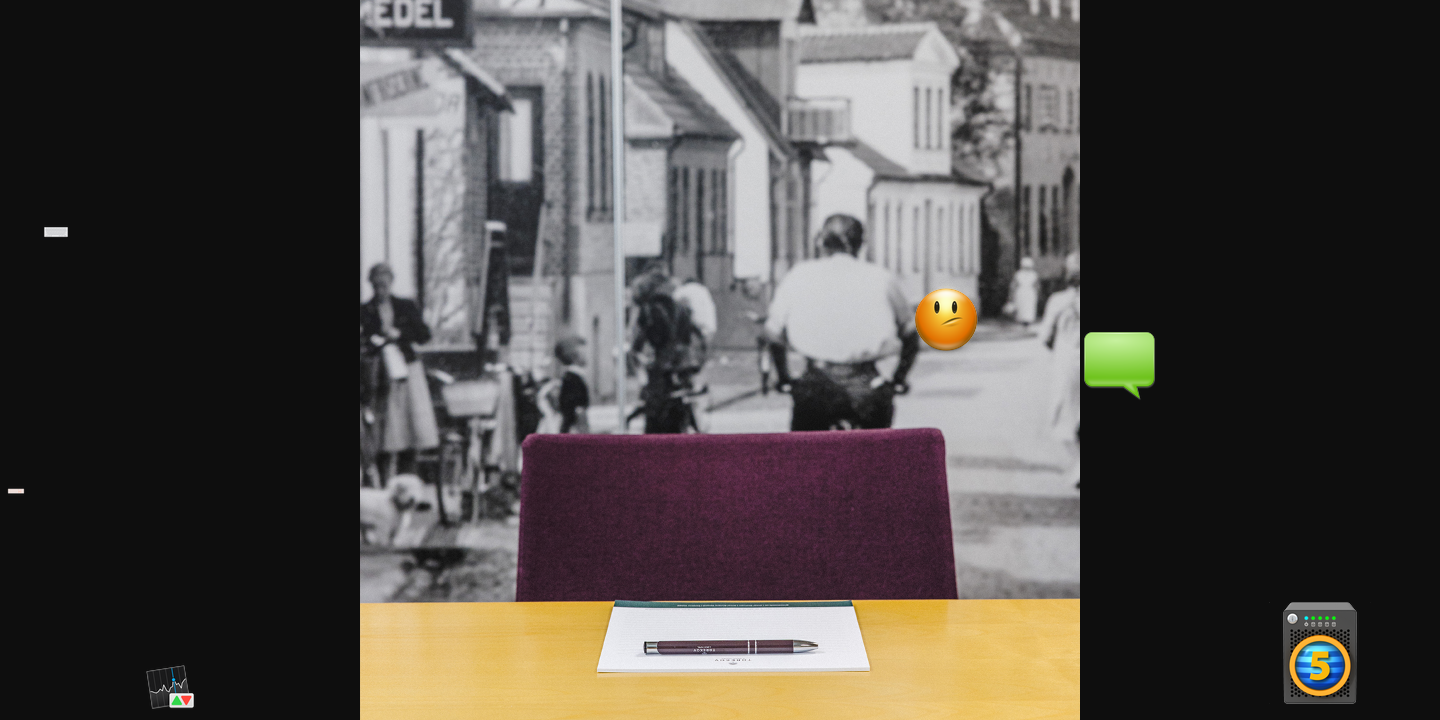 The image size is (1440, 720). Describe the element at coordinates (170, 687) in the screenshot. I see `access stocks preferences or settings` at that location.